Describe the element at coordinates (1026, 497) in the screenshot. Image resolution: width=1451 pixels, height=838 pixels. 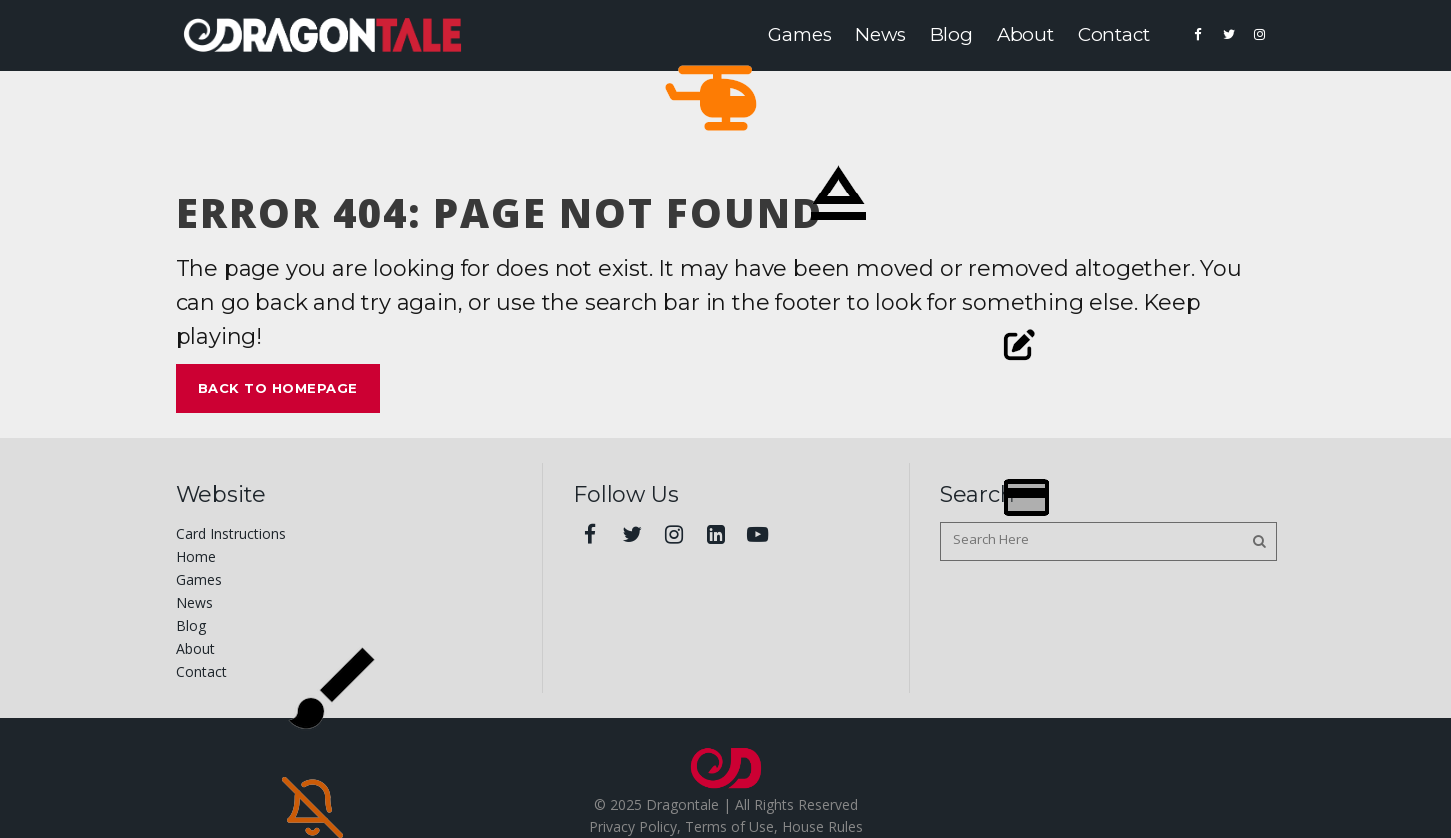
I see `access payment methods` at that location.